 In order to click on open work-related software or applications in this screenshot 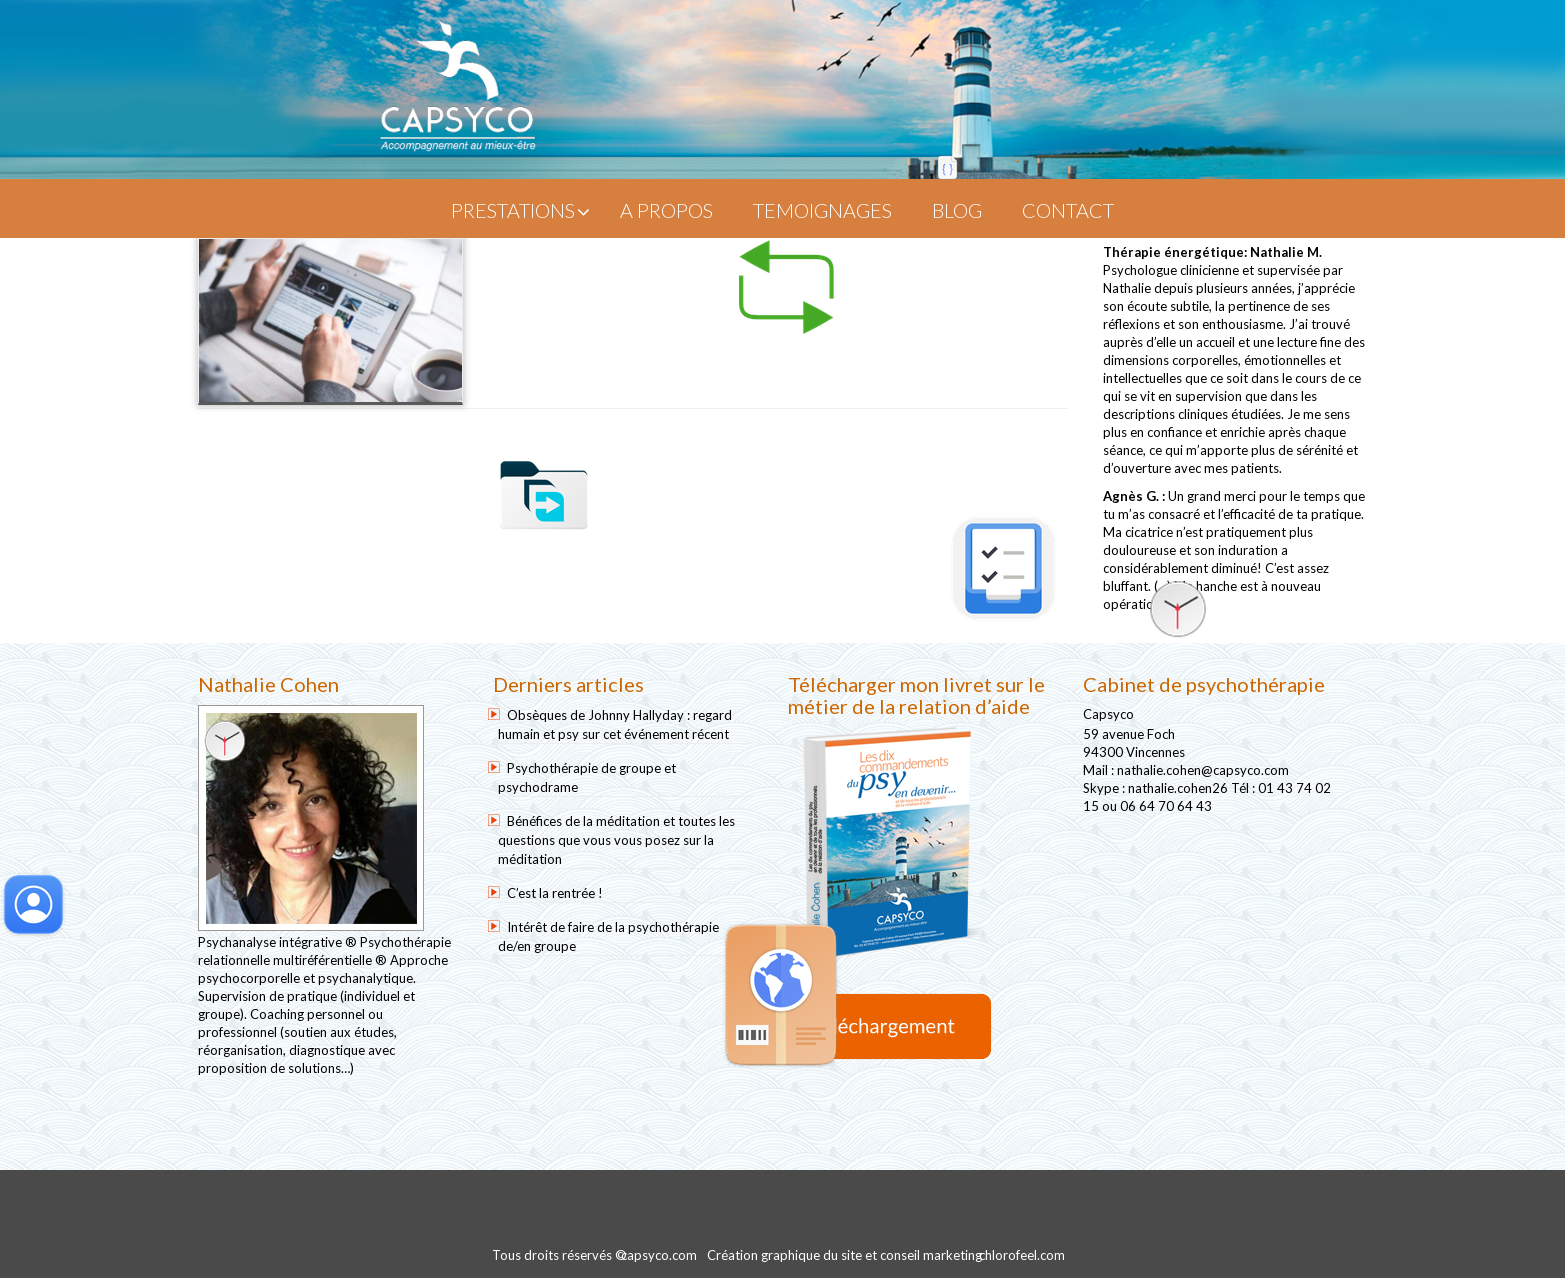, I will do `click(1003, 568)`.